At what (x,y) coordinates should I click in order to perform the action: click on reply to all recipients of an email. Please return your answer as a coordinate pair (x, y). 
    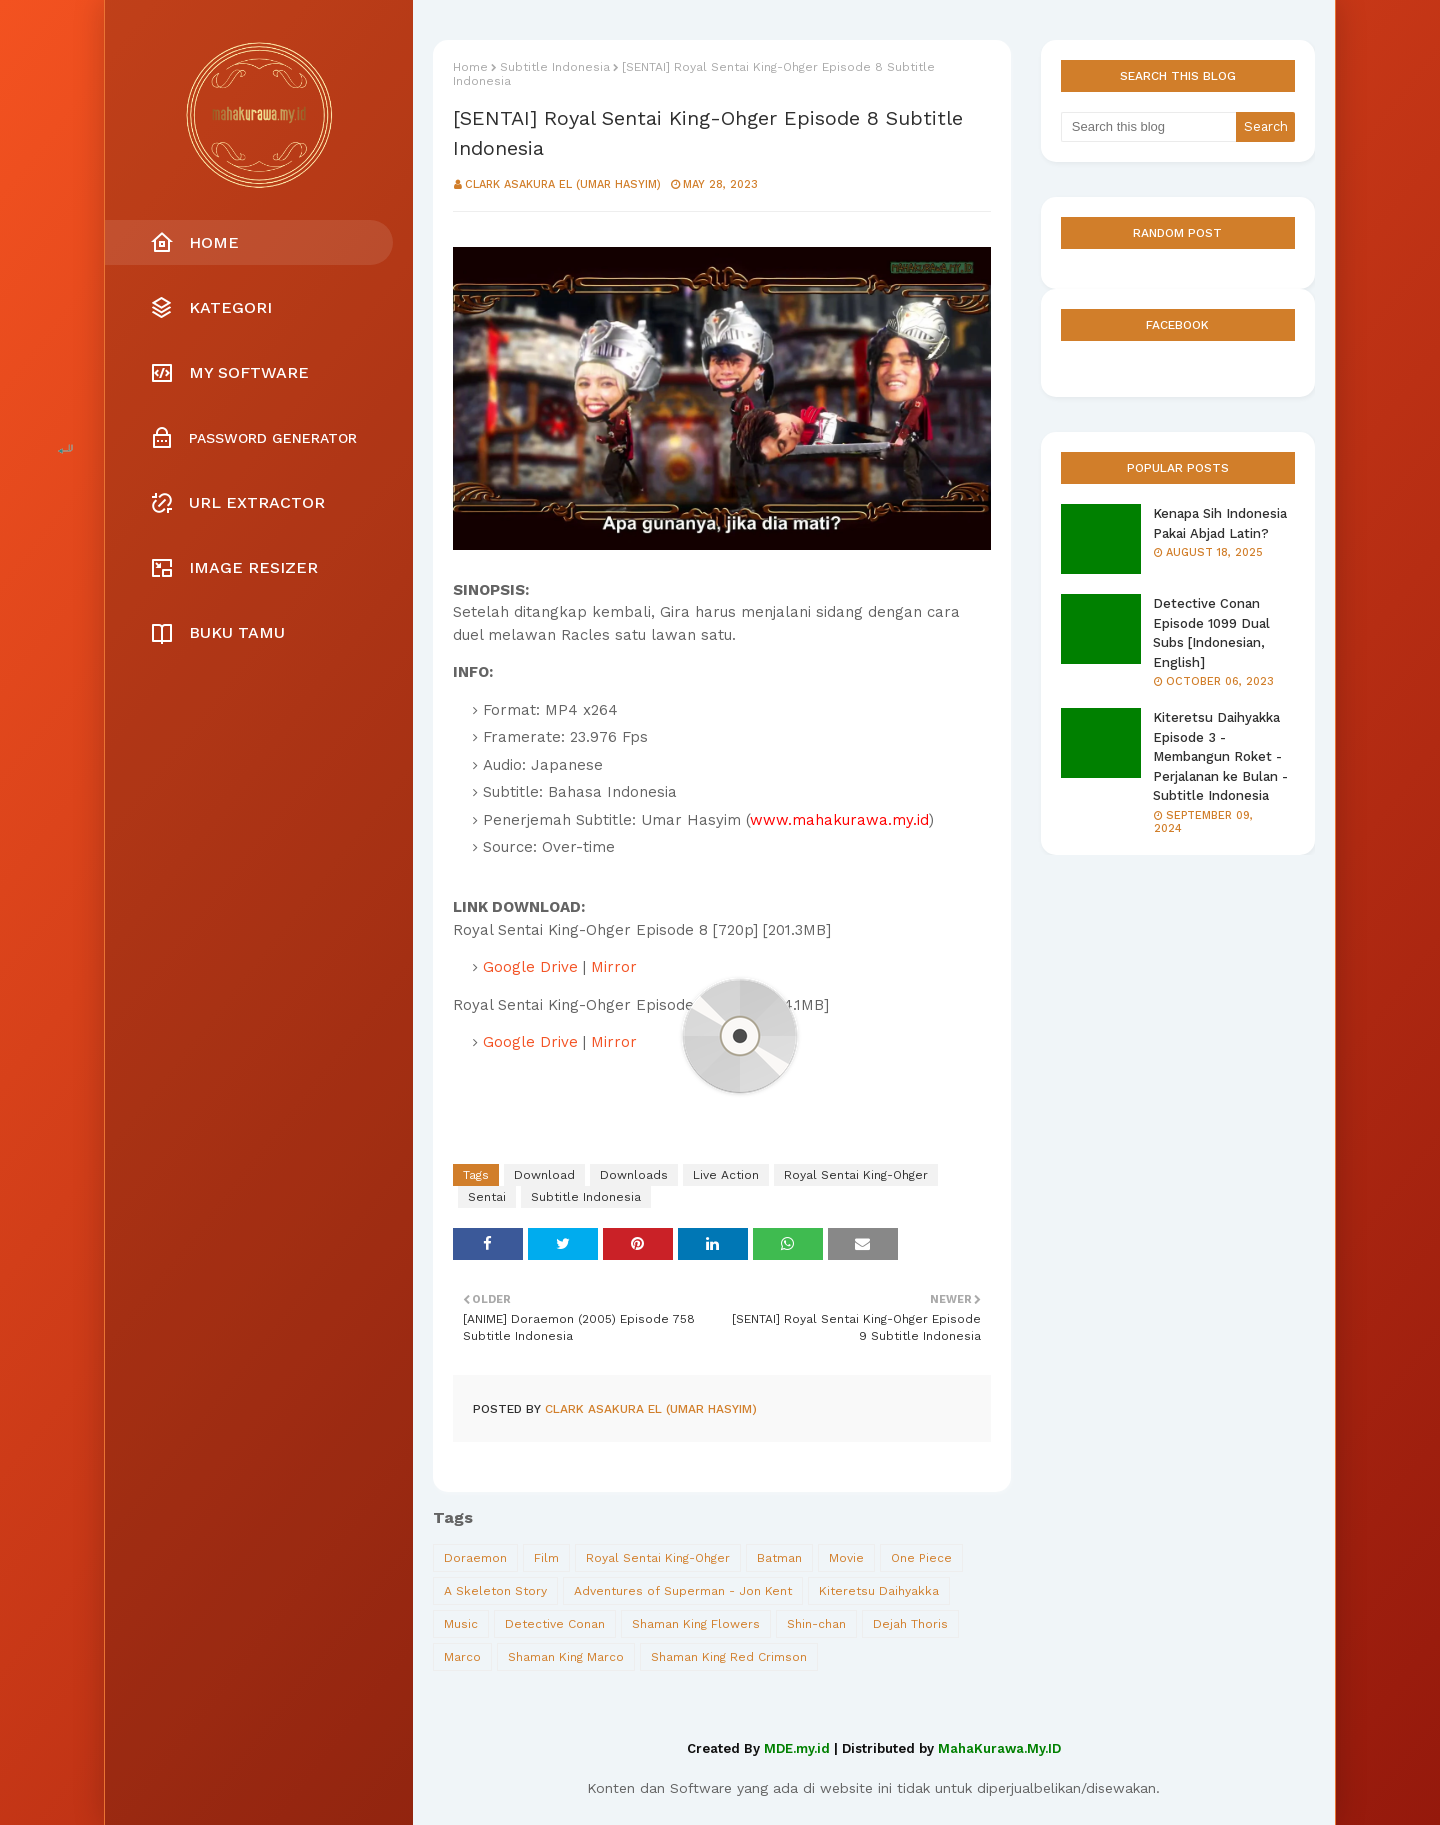
    Looking at the image, I should click on (65, 448).